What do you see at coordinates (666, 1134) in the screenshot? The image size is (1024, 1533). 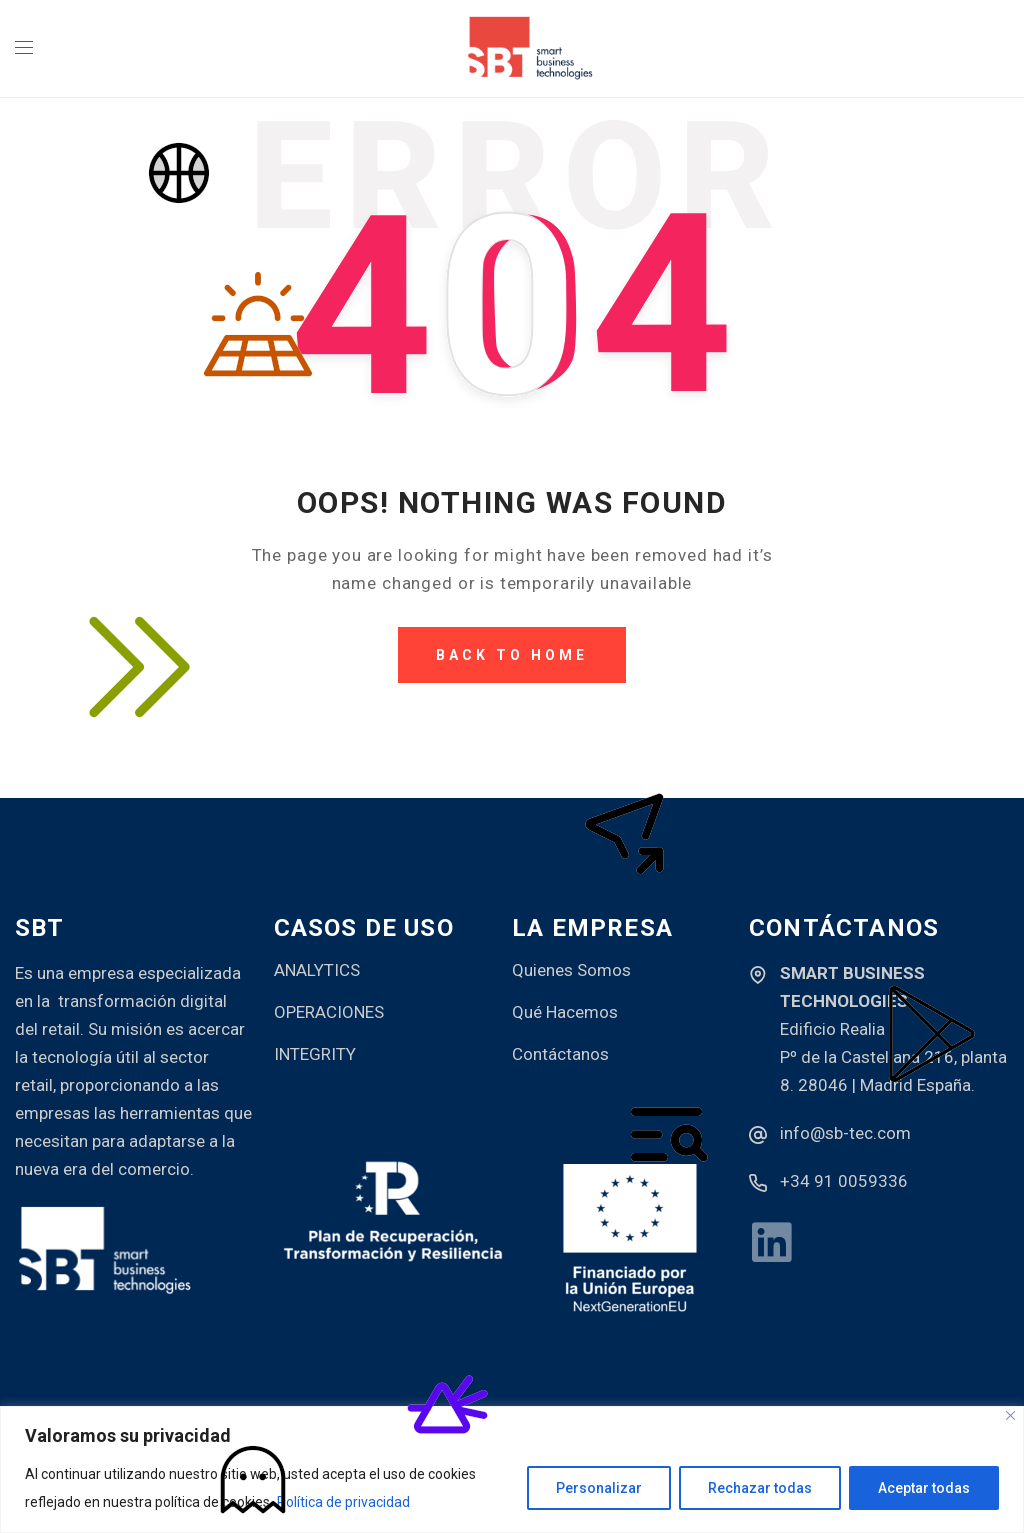 I see `search within a list` at bounding box center [666, 1134].